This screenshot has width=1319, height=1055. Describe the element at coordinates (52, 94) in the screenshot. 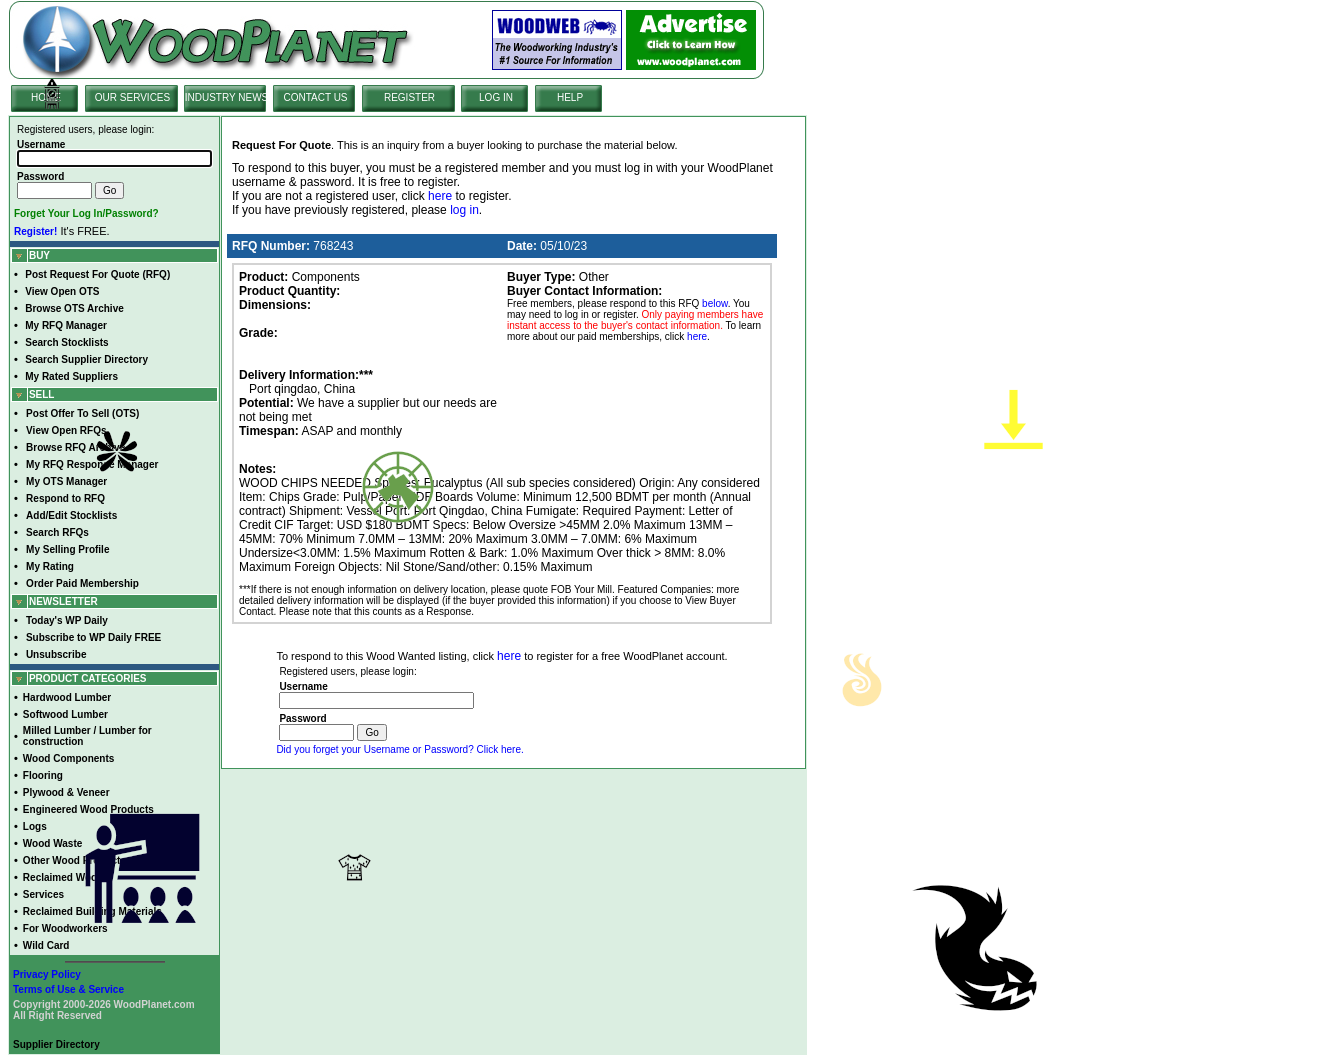

I see `view clock tower landmark or building` at that location.